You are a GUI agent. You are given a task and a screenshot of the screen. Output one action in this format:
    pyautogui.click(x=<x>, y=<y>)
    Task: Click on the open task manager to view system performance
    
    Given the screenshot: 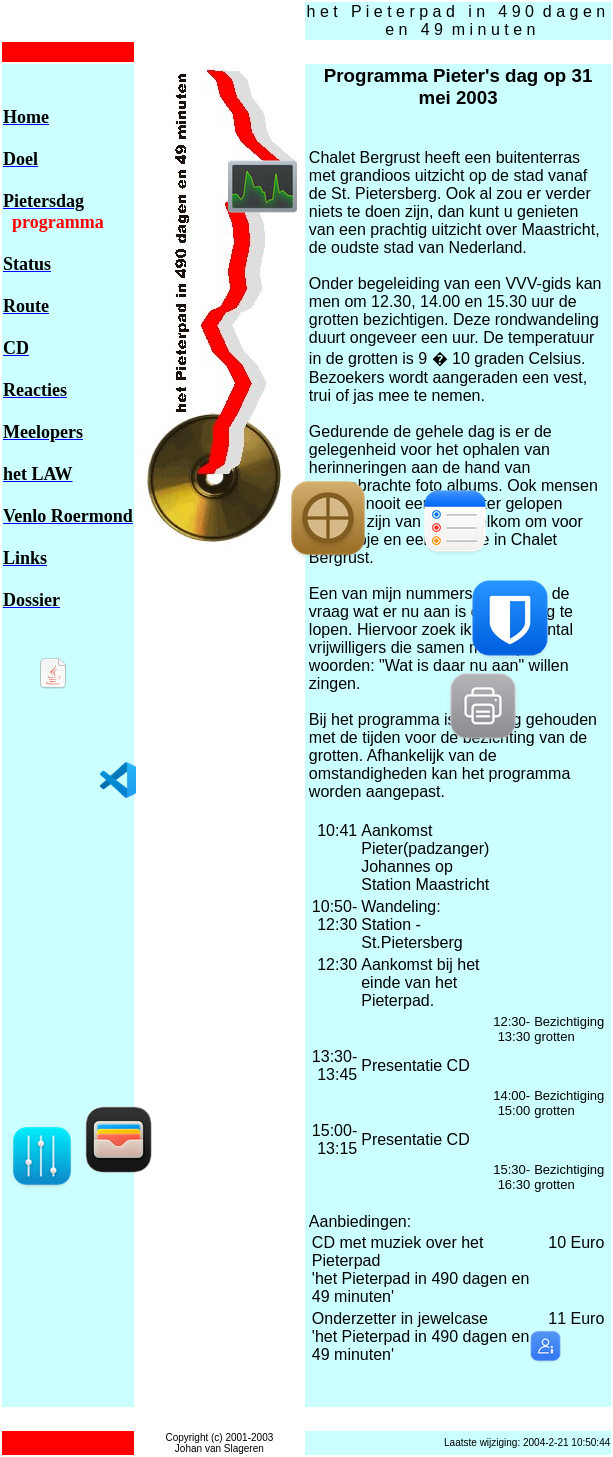 What is the action you would take?
    pyautogui.click(x=262, y=186)
    